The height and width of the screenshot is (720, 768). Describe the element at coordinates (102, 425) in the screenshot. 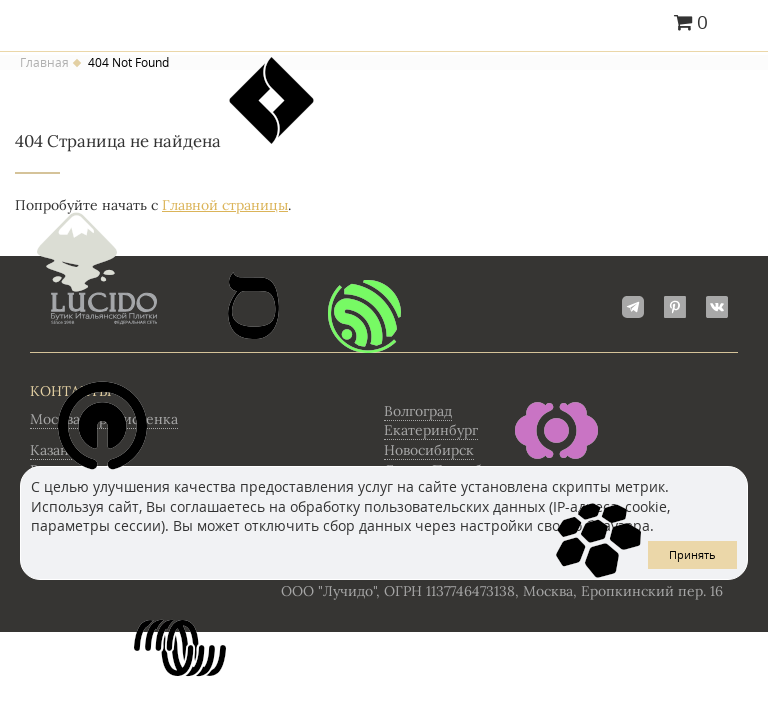

I see `open Qwiklabs learning platform` at that location.